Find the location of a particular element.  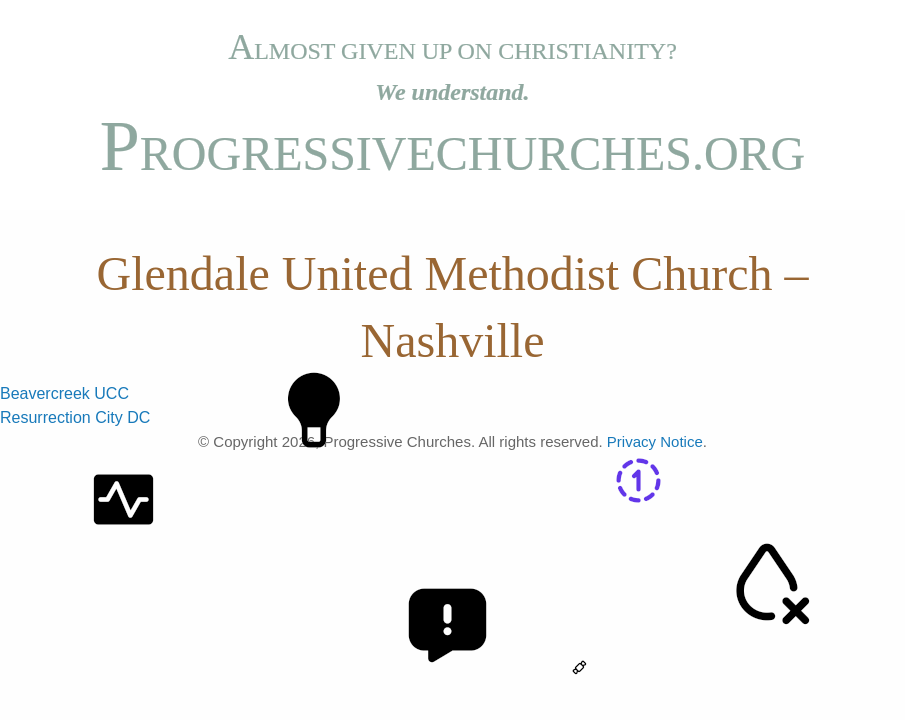

indicates step one in a multi-step process is located at coordinates (638, 480).